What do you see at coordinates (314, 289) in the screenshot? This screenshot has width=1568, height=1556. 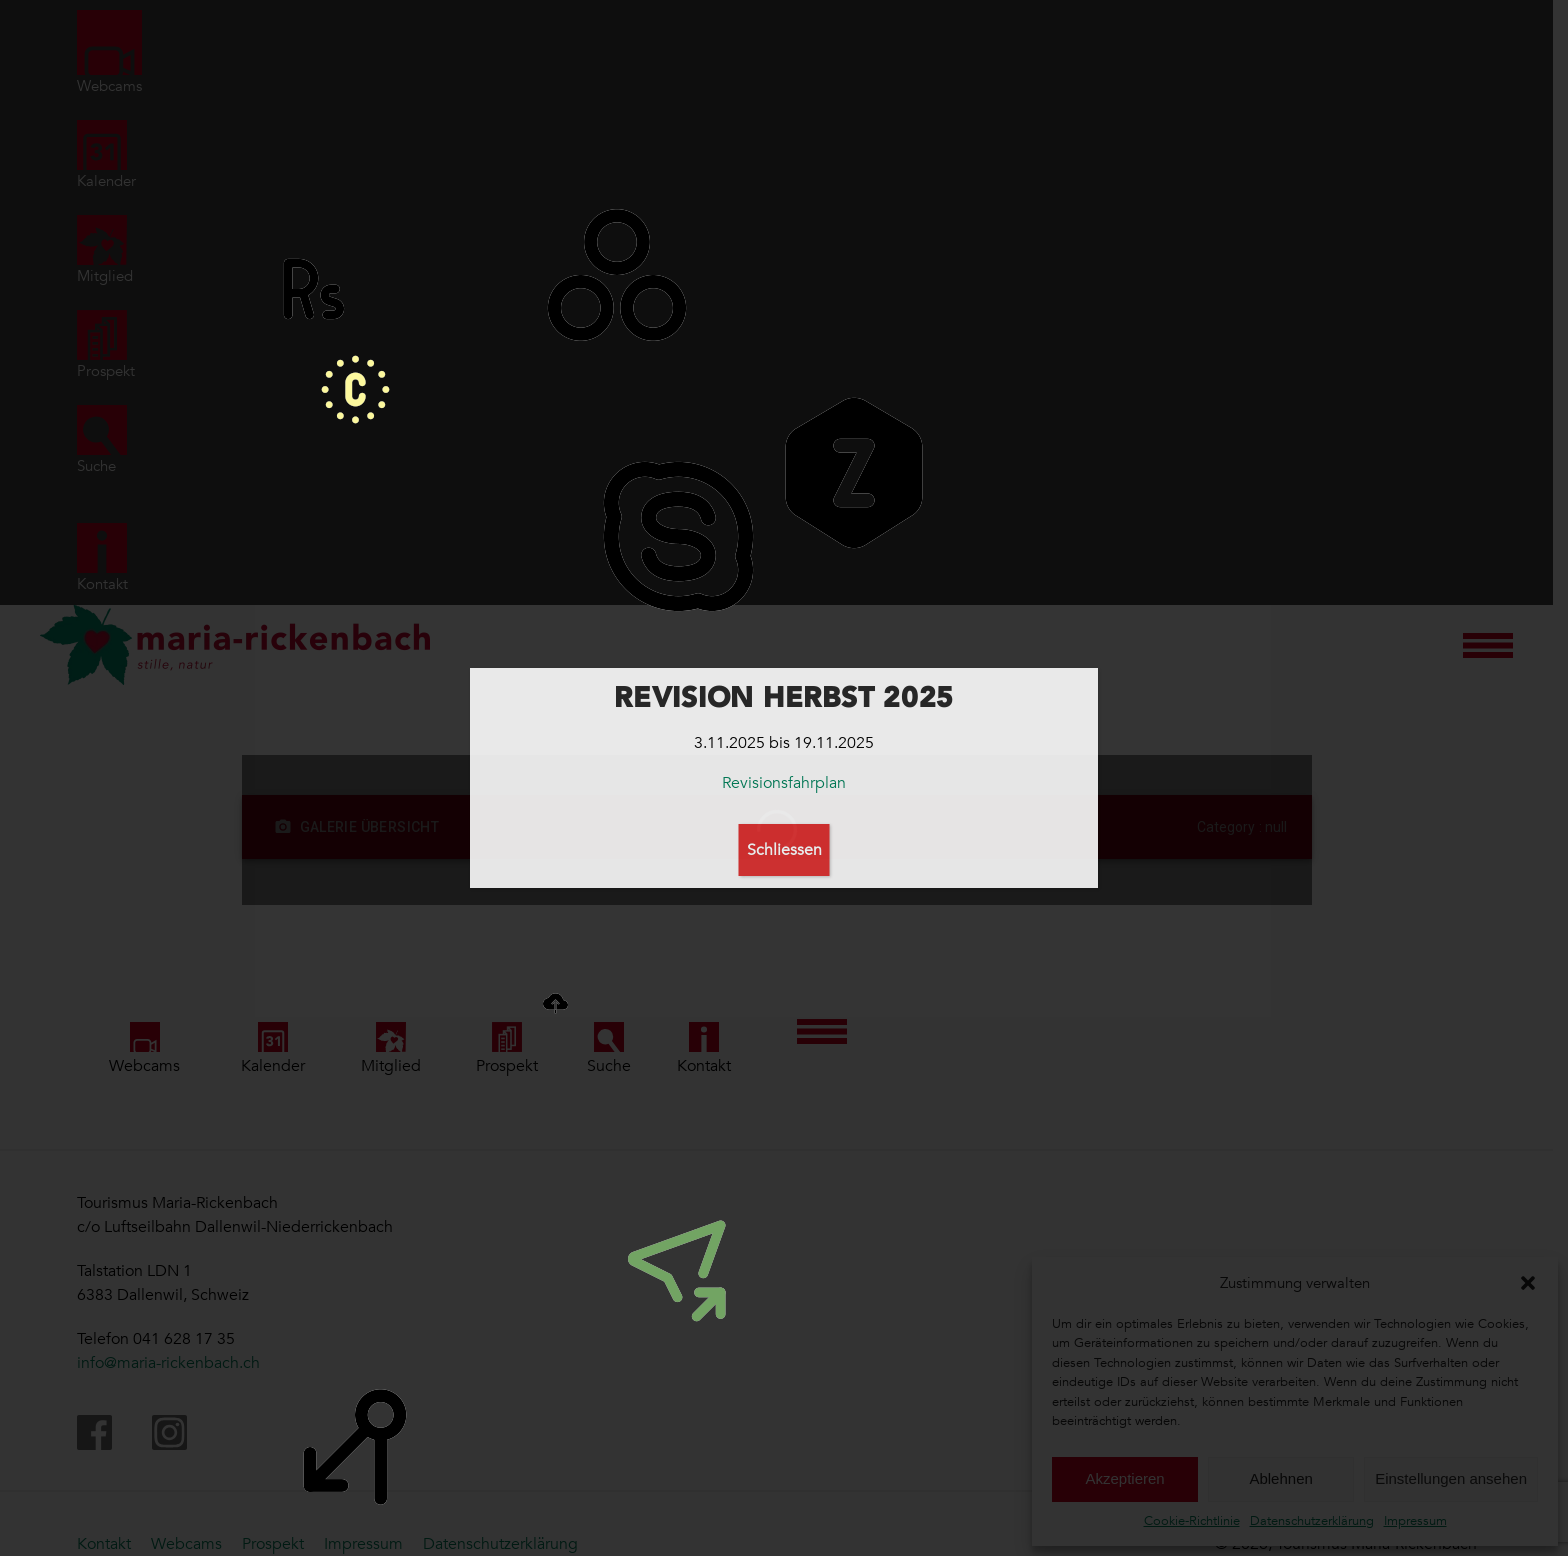 I see `indicates Indian rupee currency` at bounding box center [314, 289].